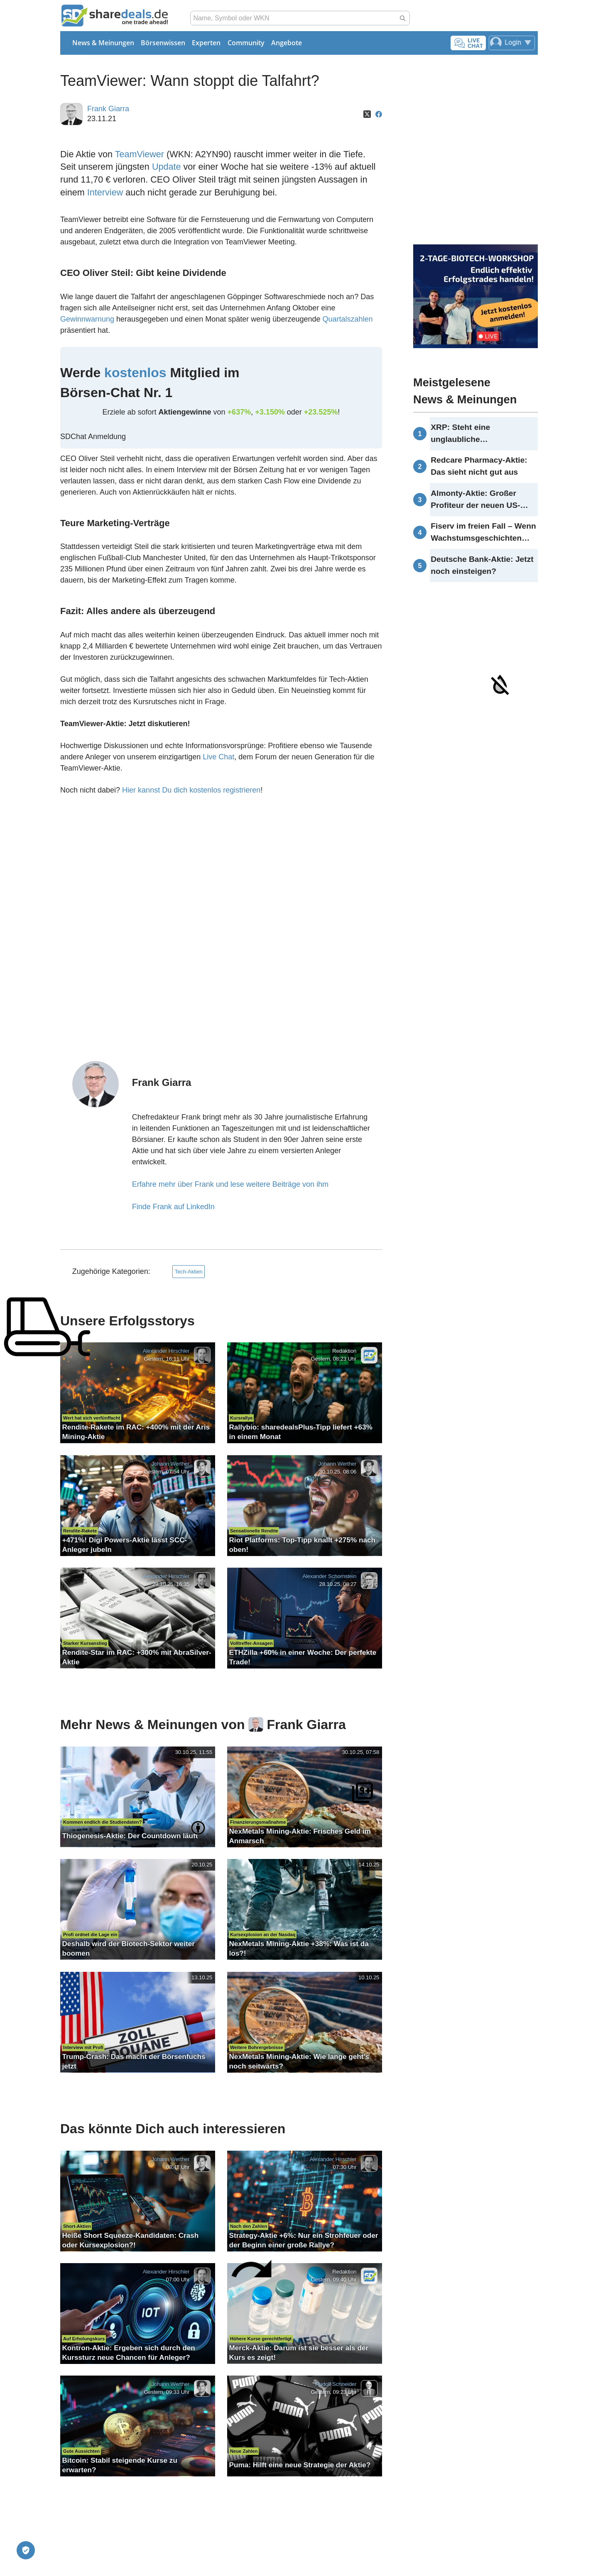  What do you see at coordinates (47, 1327) in the screenshot?
I see `construction or building in progress` at bounding box center [47, 1327].